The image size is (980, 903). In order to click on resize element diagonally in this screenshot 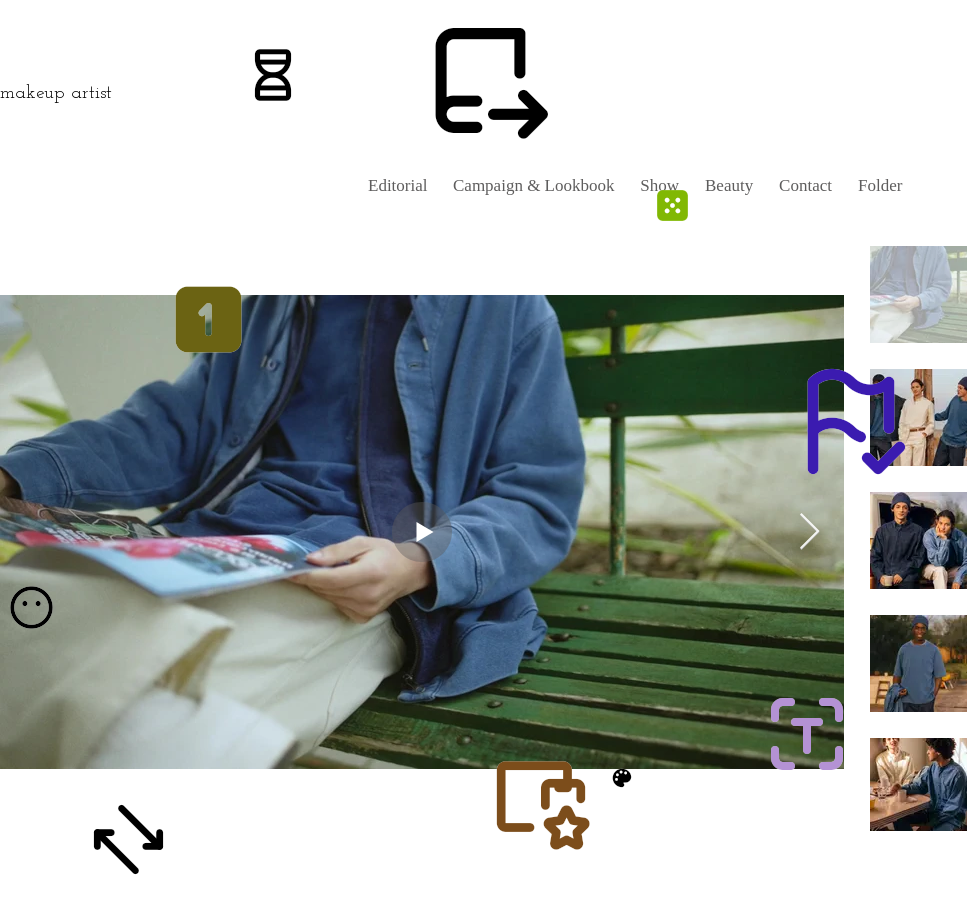, I will do `click(128, 839)`.